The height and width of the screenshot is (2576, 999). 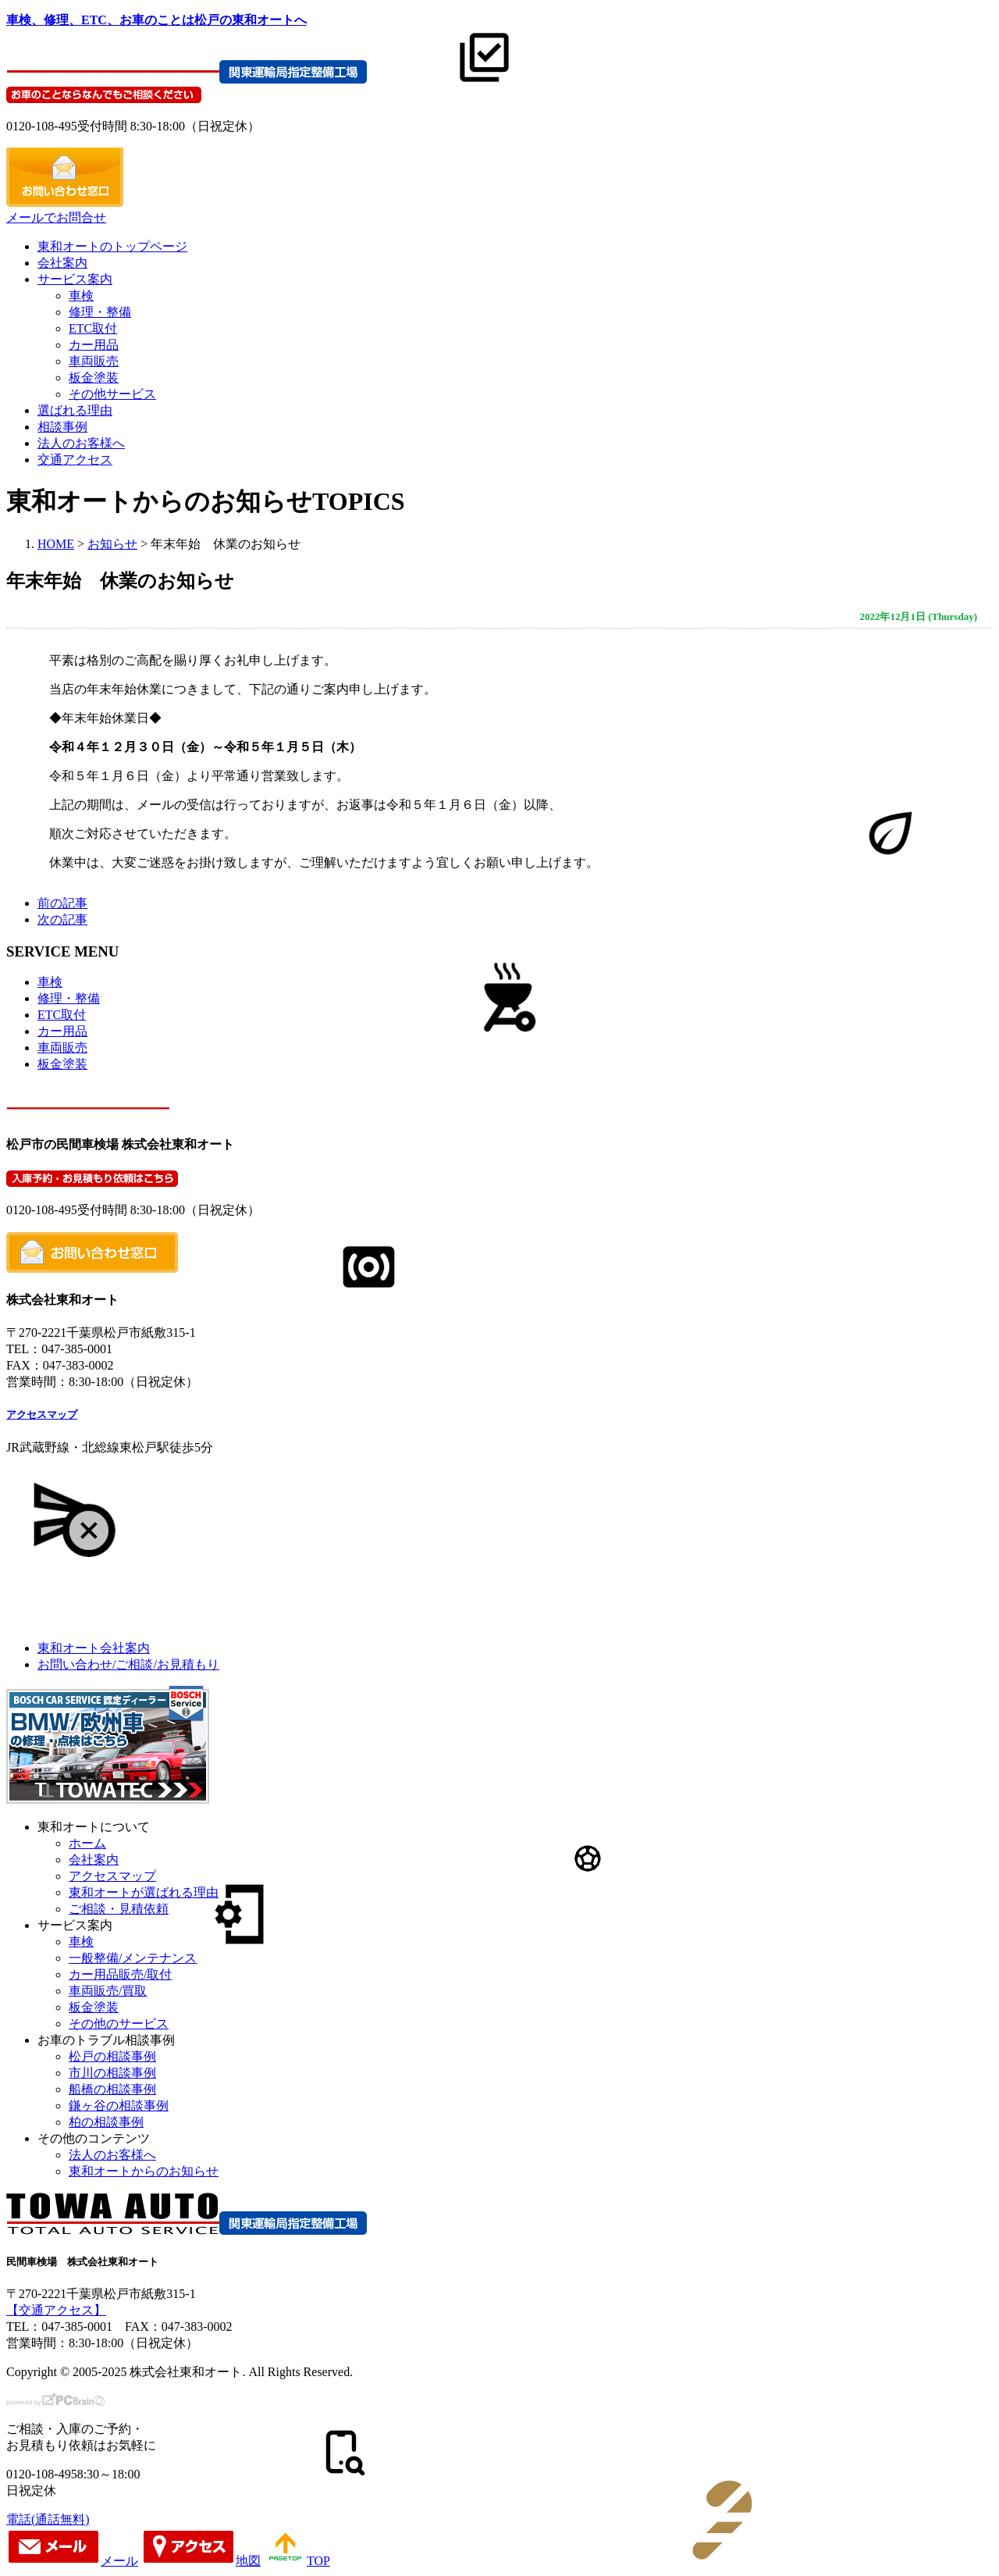 What do you see at coordinates (891, 833) in the screenshot?
I see `enable eco-friendly or power-saving mode` at bounding box center [891, 833].